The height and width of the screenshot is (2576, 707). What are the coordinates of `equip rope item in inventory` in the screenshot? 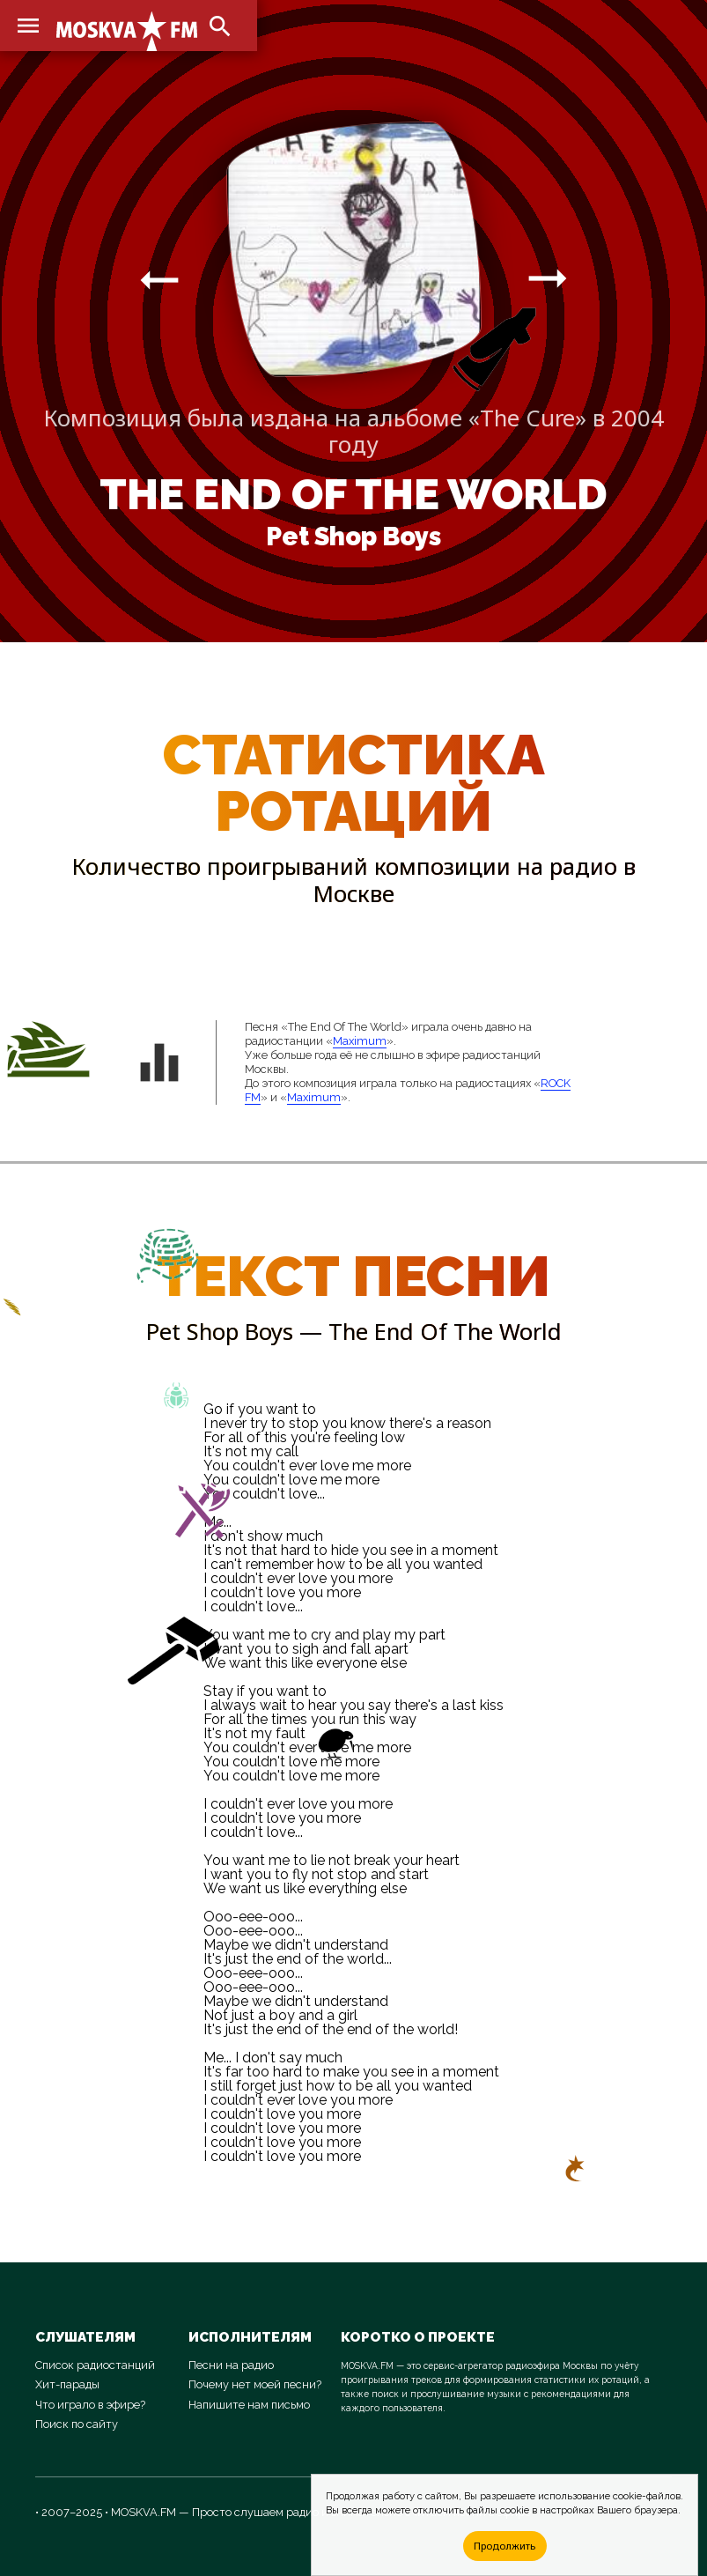 It's located at (167, 1255).